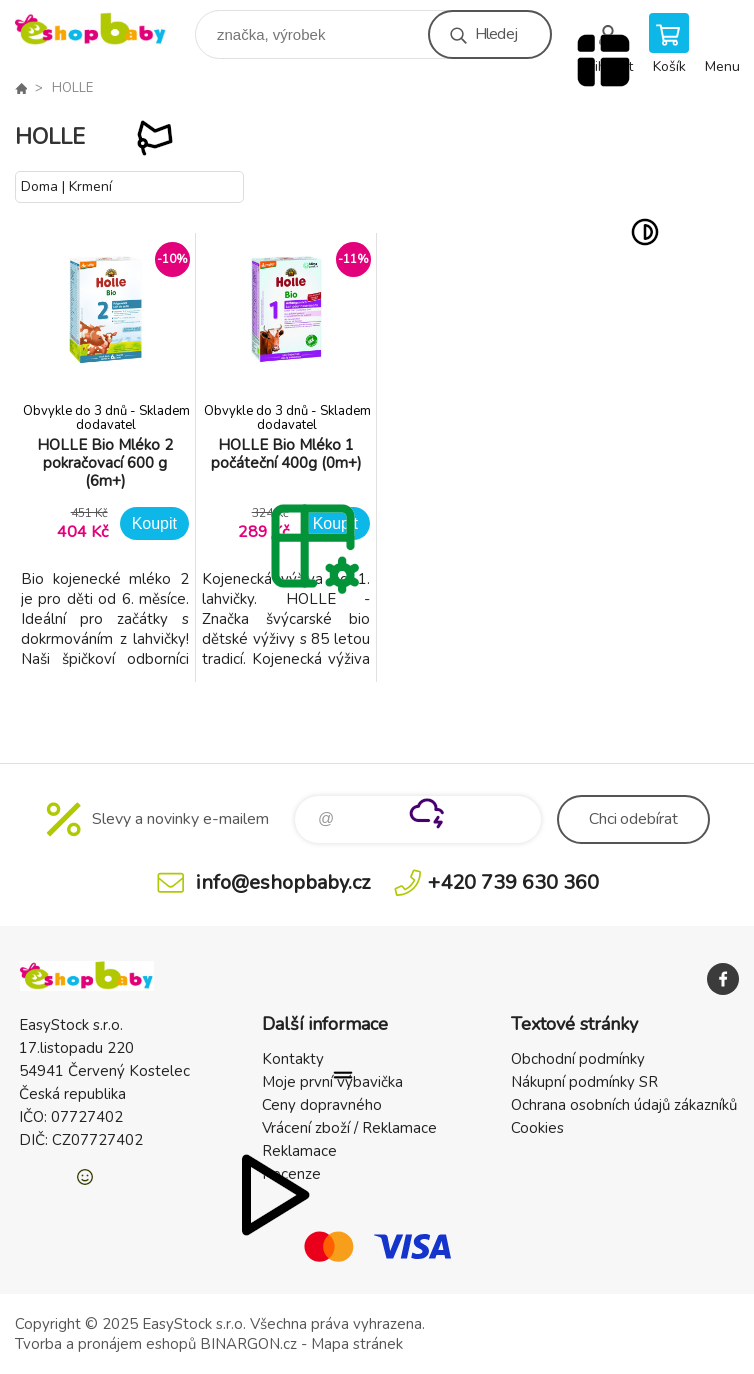 The height and width of the screenshot is (1374, 754). I want to click on customize table settings, so click(313, 546).